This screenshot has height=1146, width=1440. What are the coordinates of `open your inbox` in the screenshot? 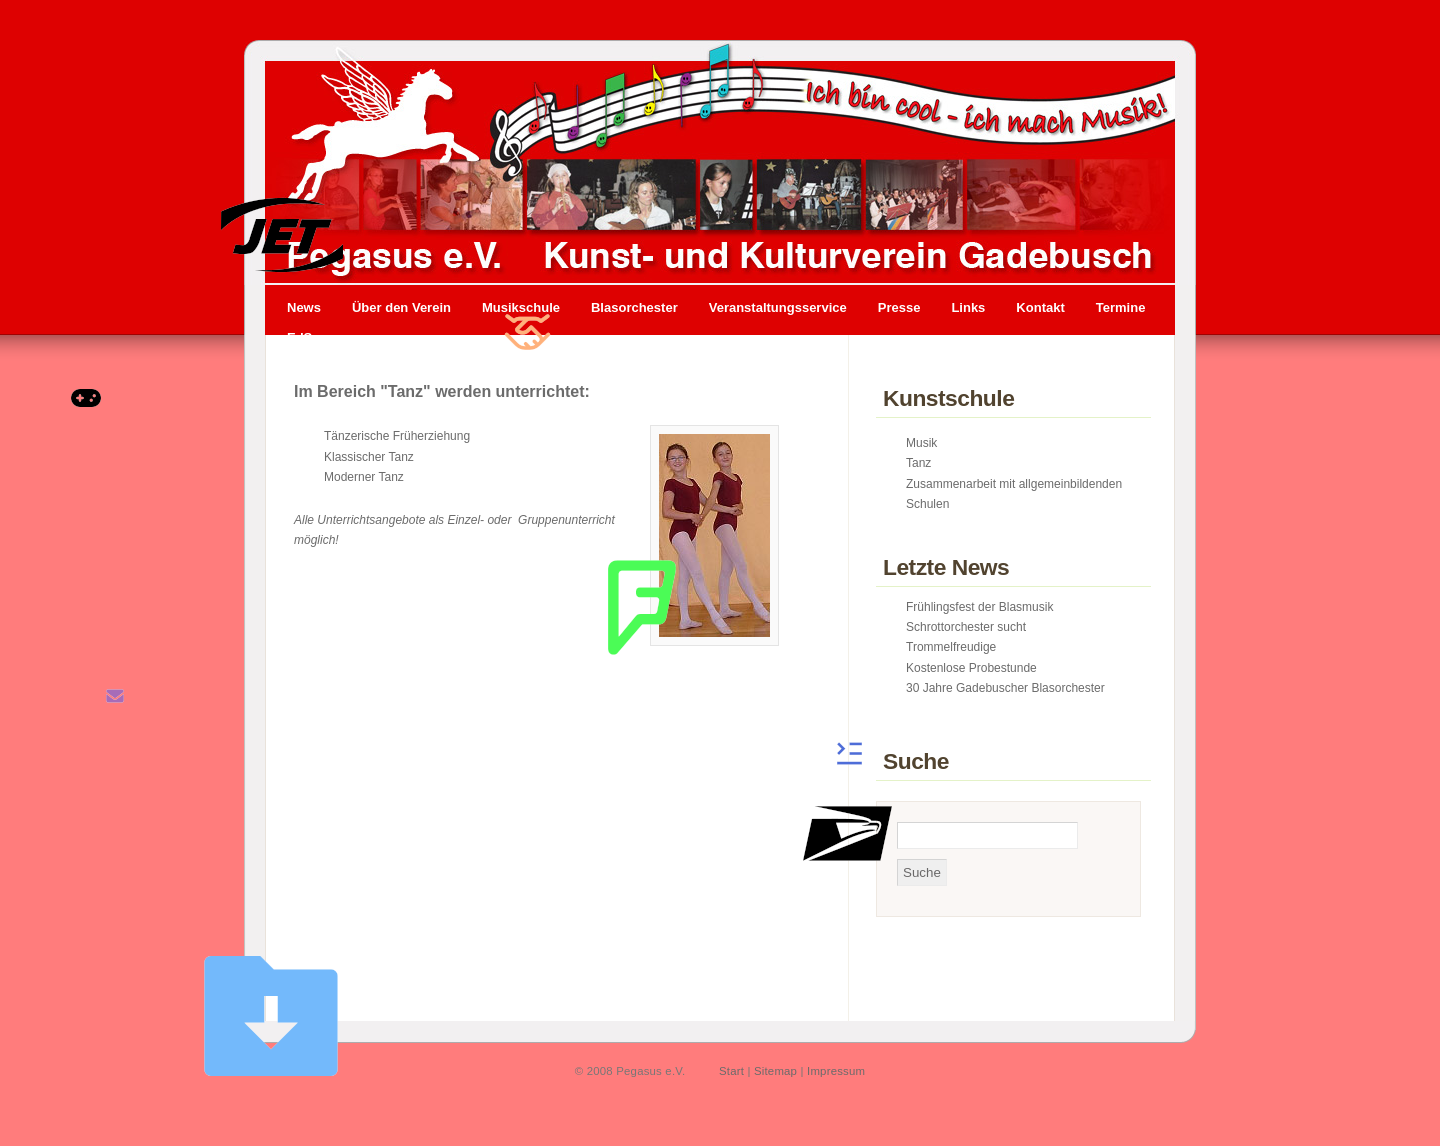 It's located at (115, 696).